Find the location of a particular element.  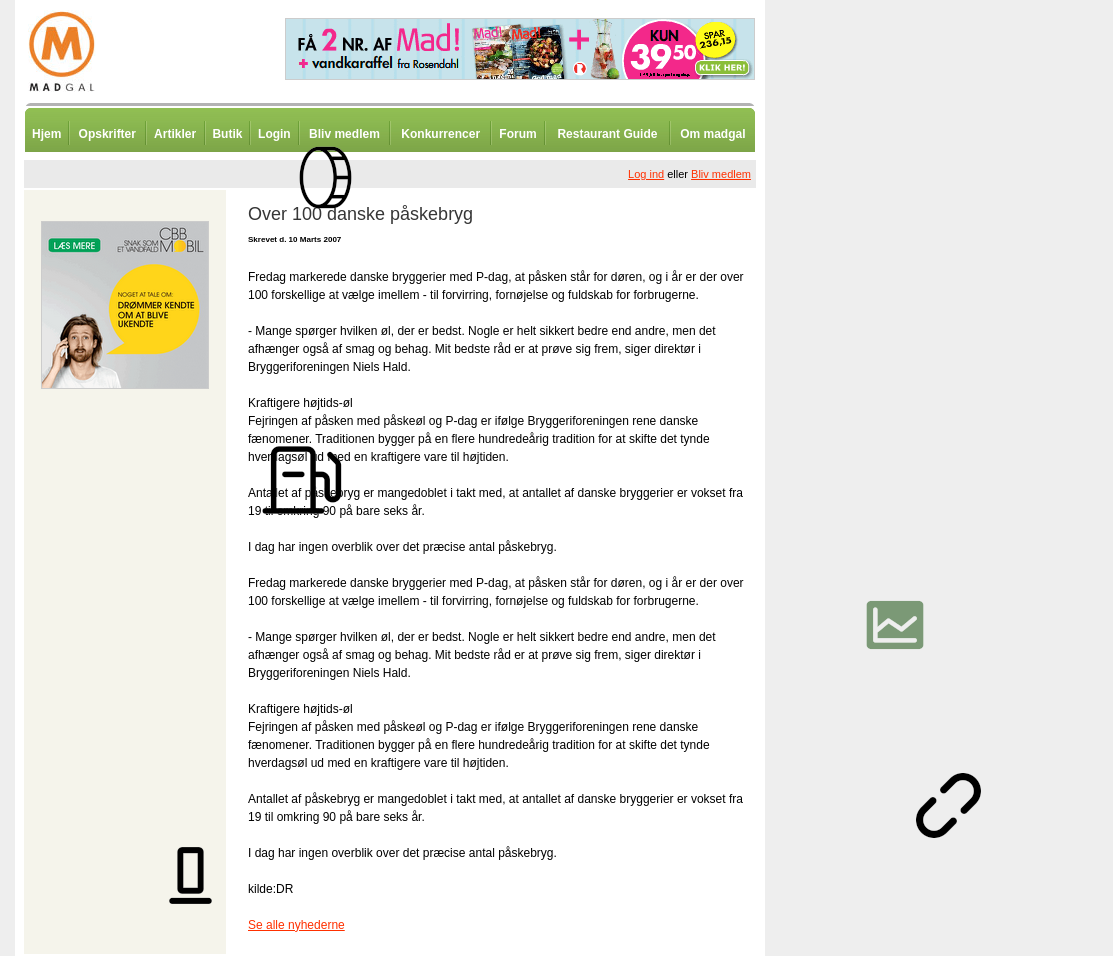

unlink or disconnect a URL is located at coordinates (948, 805).